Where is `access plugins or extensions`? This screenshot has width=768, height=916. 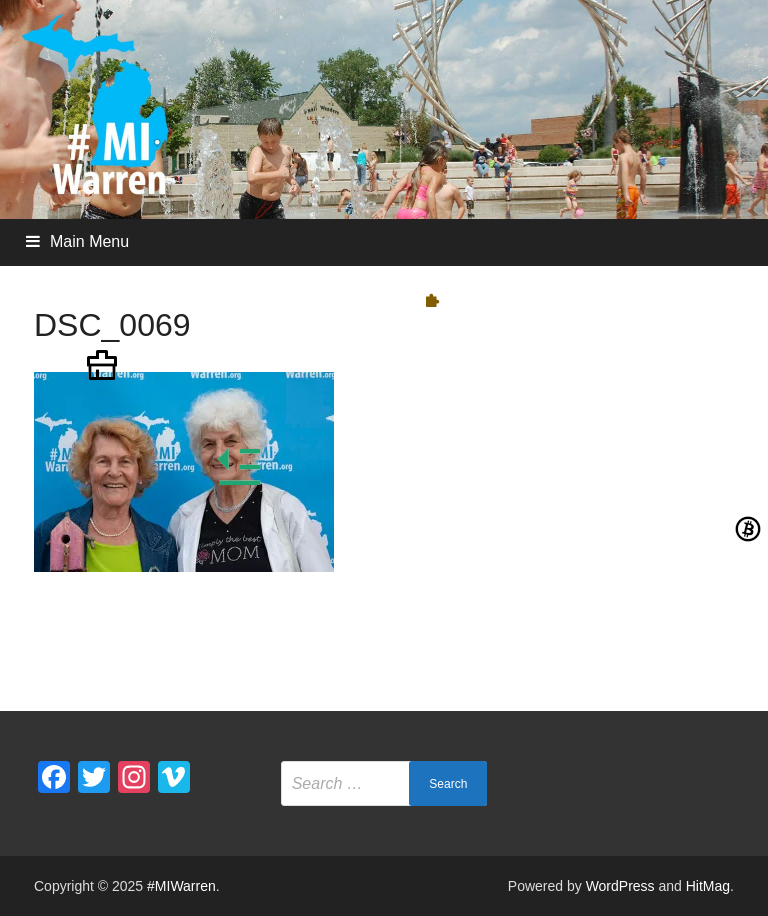
access plugins or extensions is located at coordinates (432, 301).